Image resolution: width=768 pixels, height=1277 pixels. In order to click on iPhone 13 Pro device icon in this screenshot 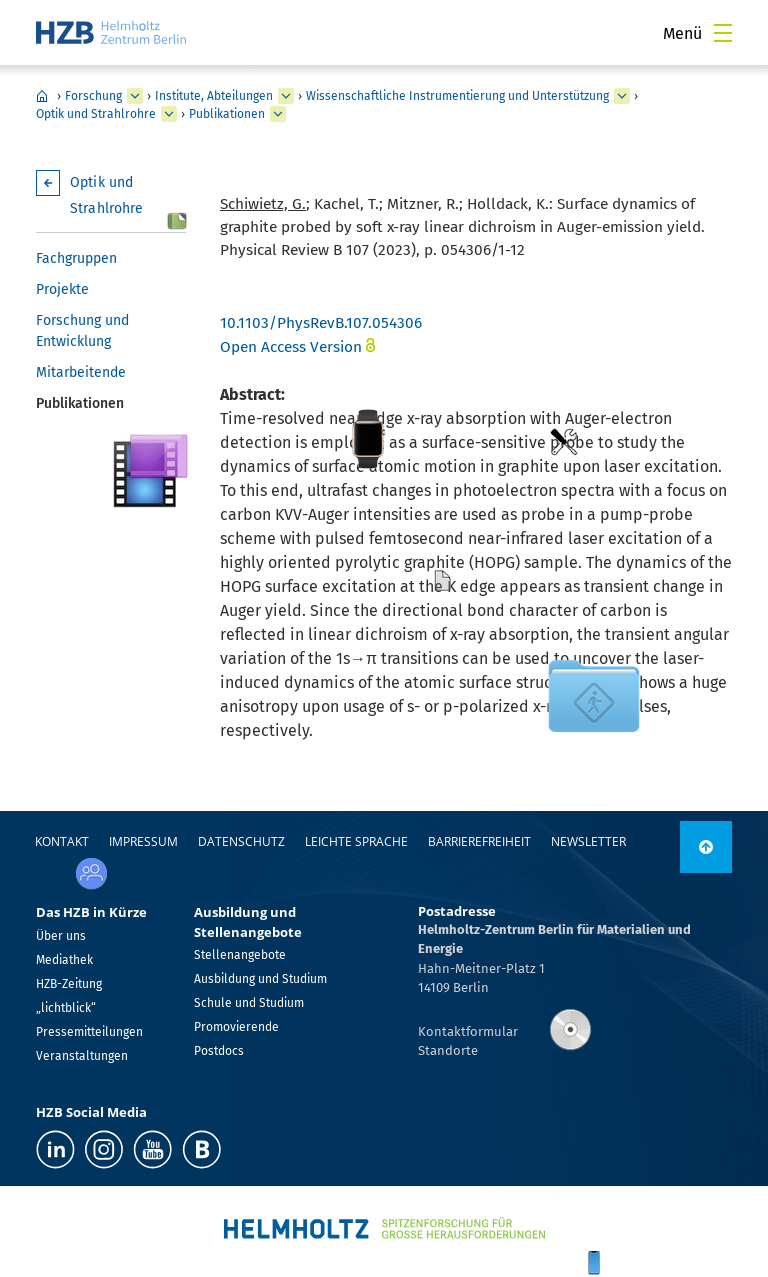, I will do `click(594, 1263)`.